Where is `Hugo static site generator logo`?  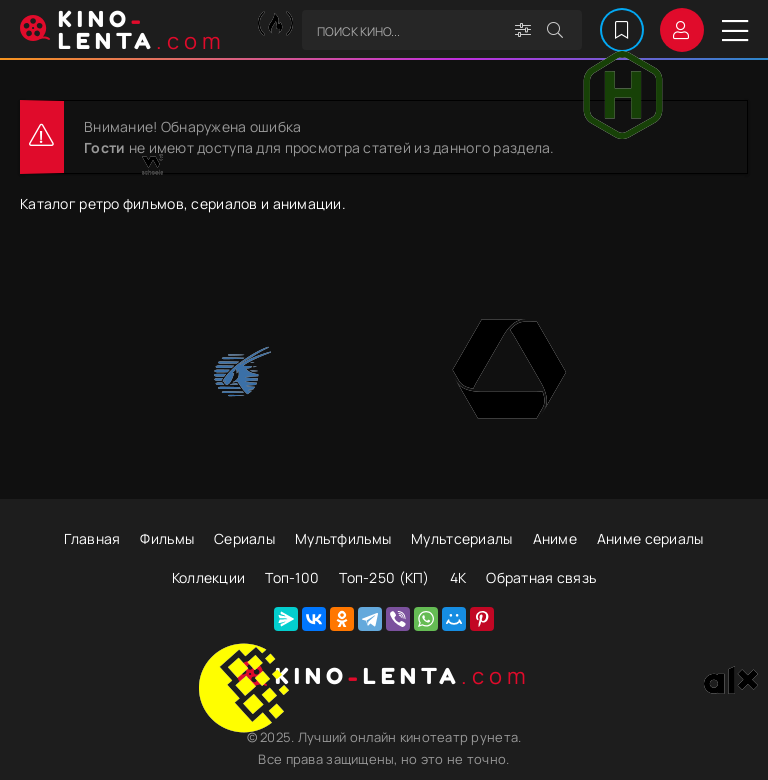
Hugo static site generator logo is located at coordinates (623, 95).